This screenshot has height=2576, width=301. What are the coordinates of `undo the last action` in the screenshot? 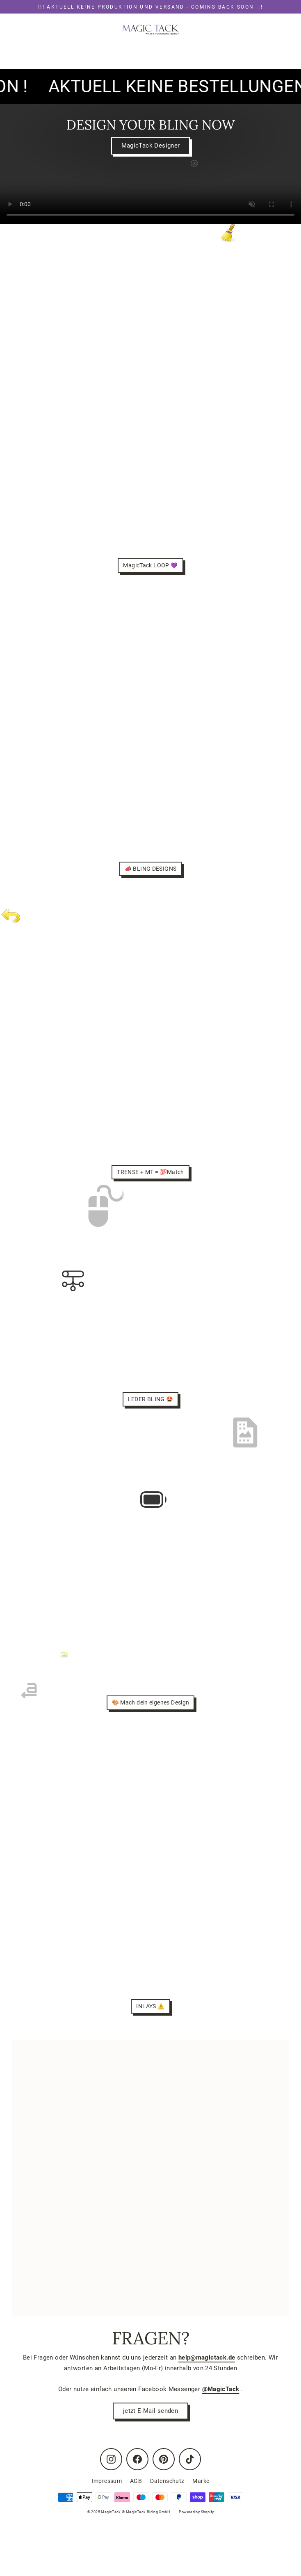 It's located at (11, 915).